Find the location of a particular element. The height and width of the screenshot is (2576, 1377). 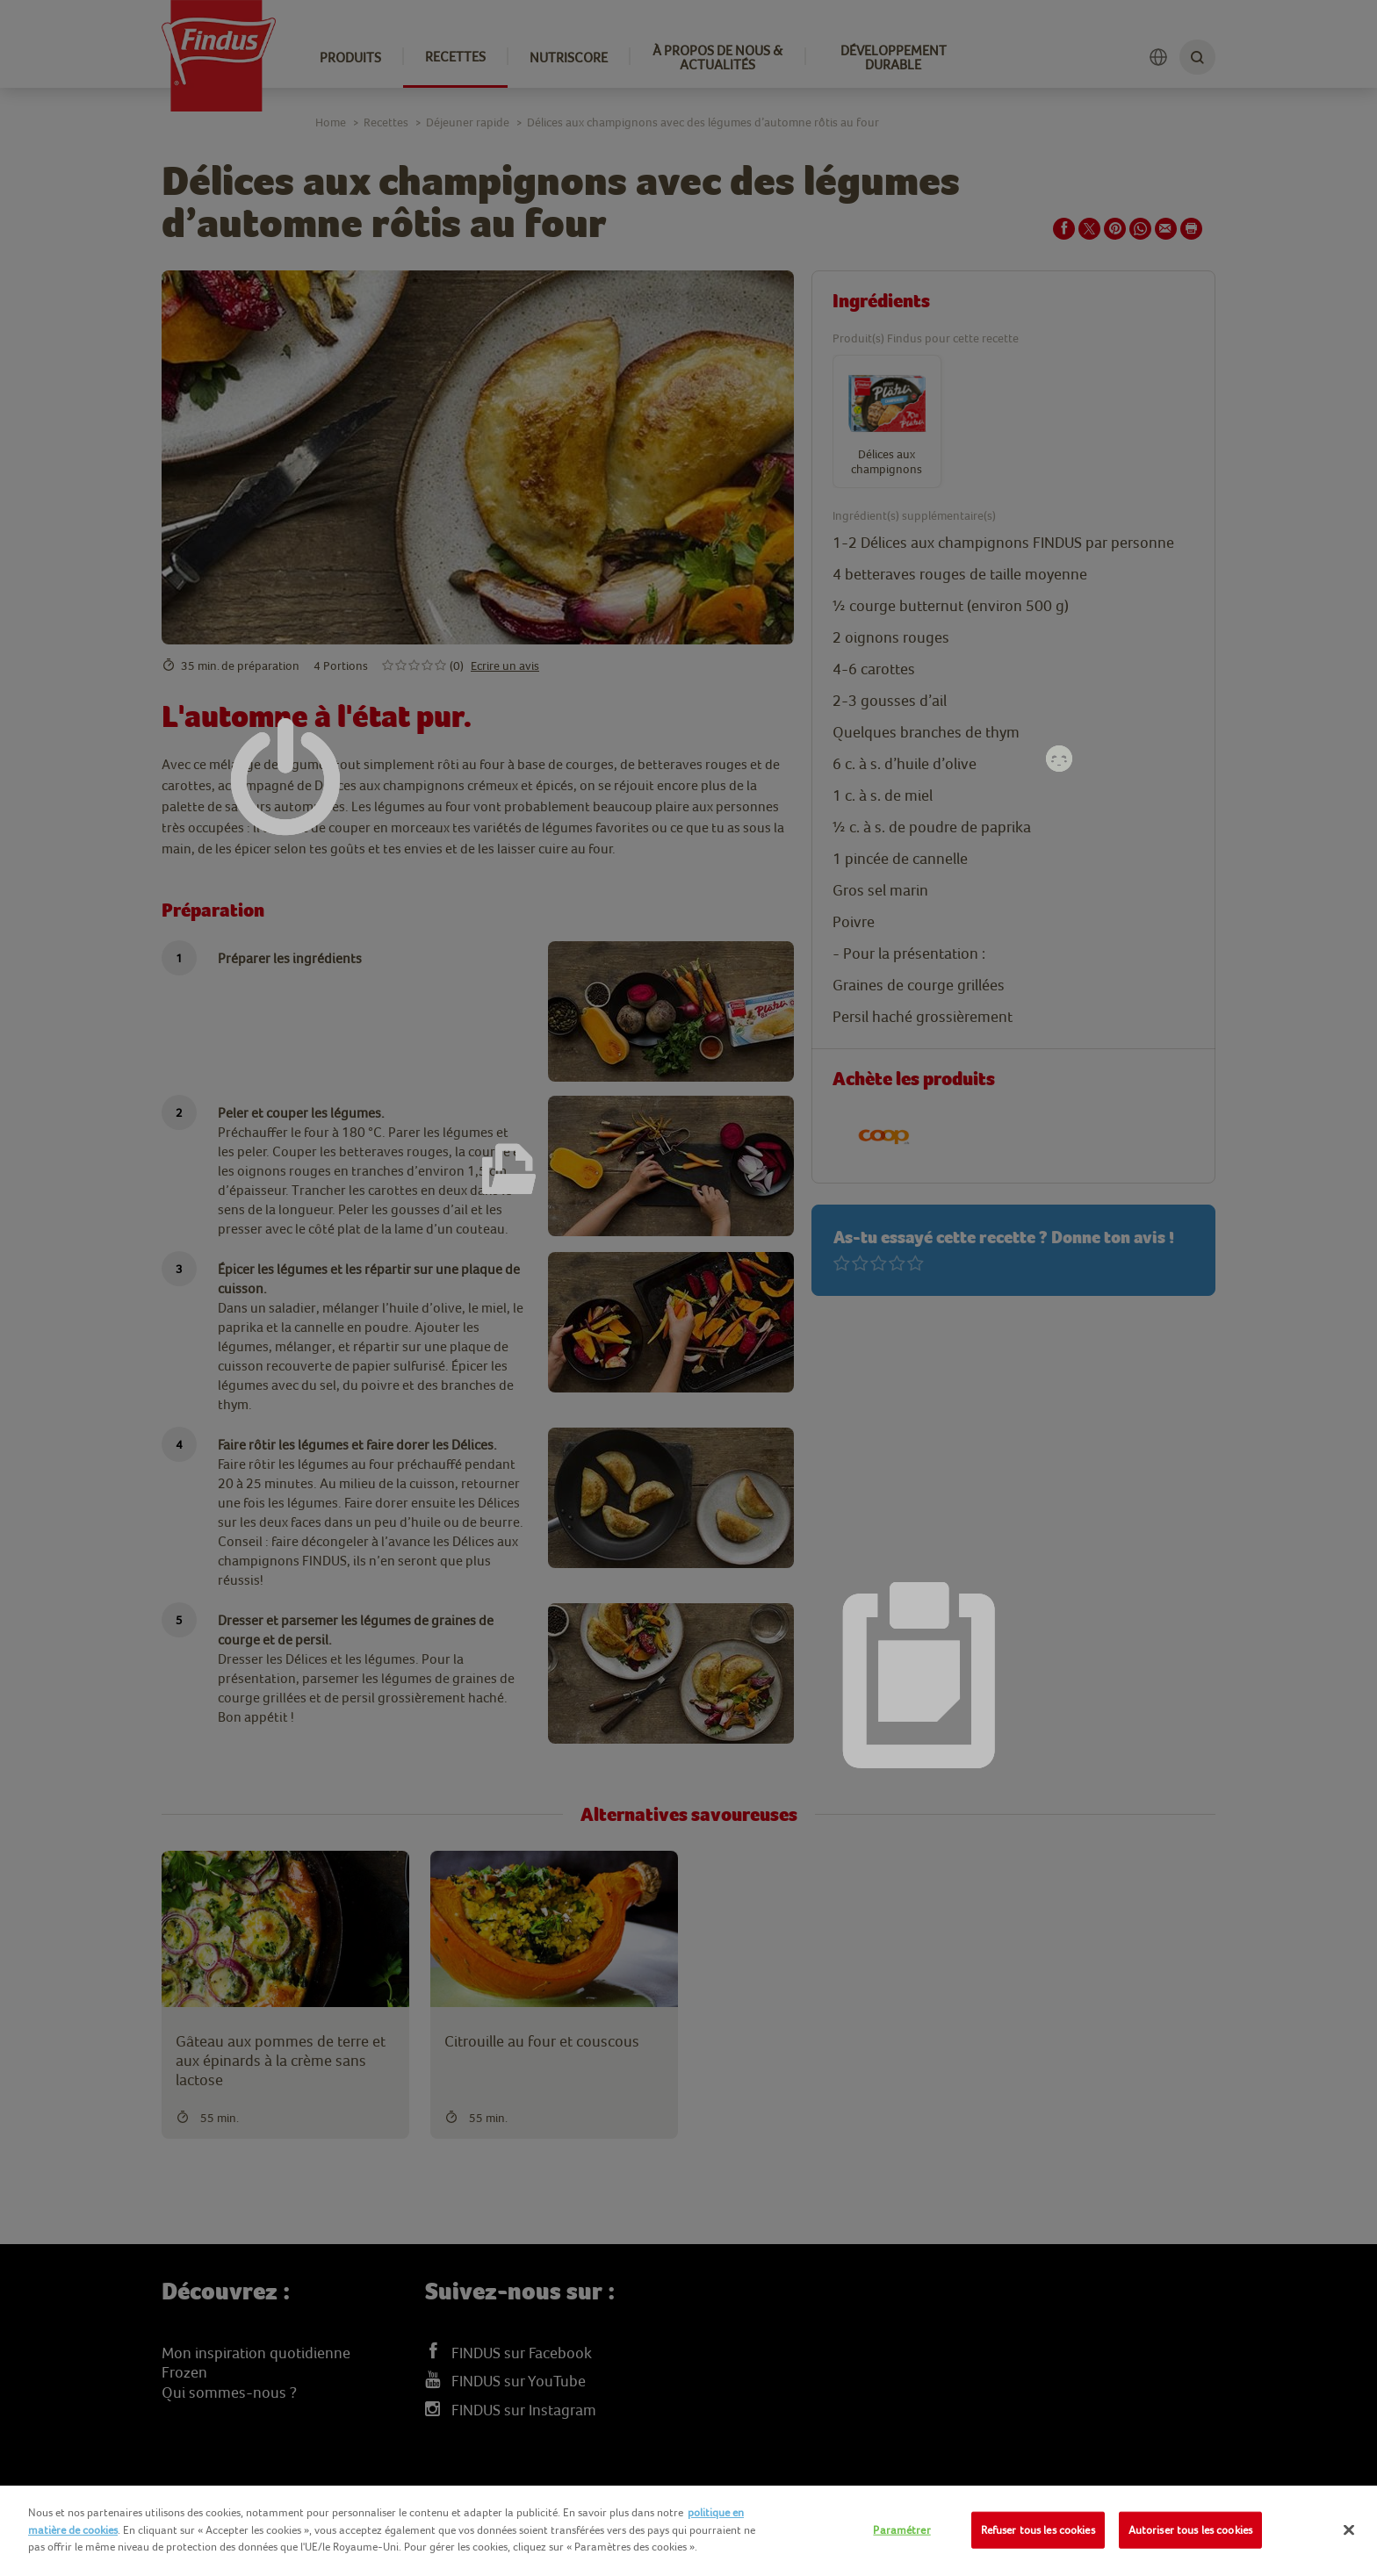

paste content from clipboard is located at coordinates (925, 1675).